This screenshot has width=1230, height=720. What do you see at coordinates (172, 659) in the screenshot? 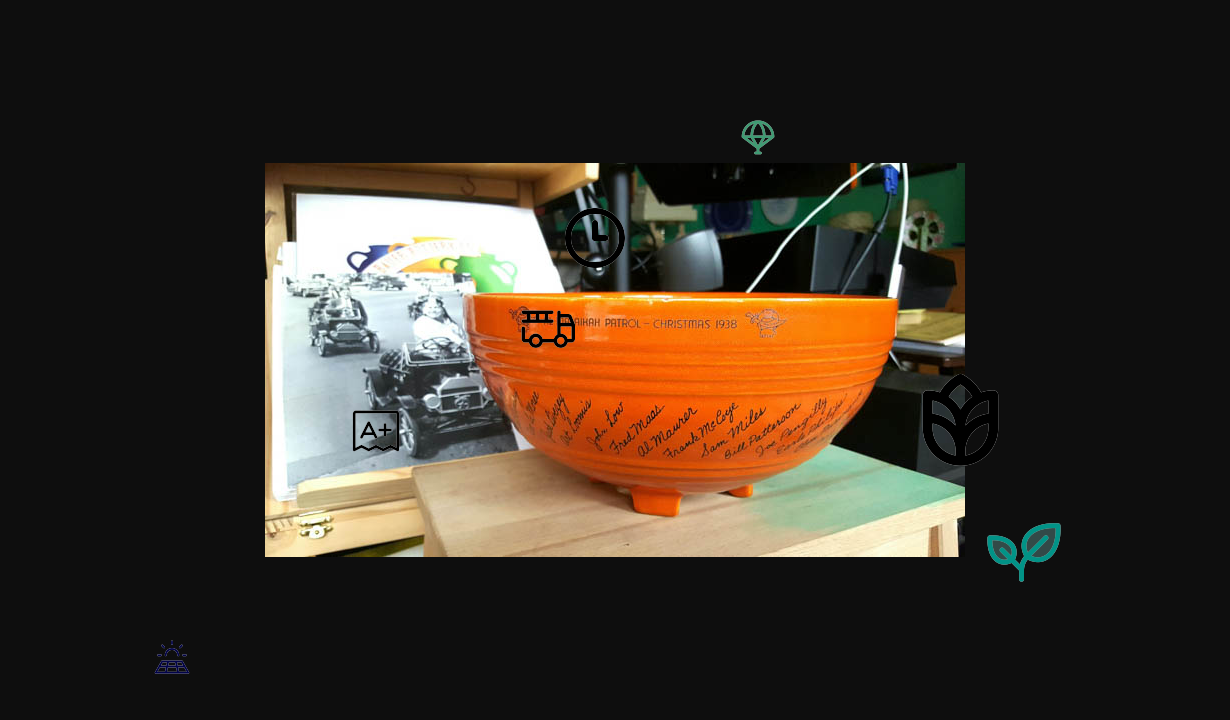
I see `view solar energy status` at bounding box center [172, 659].